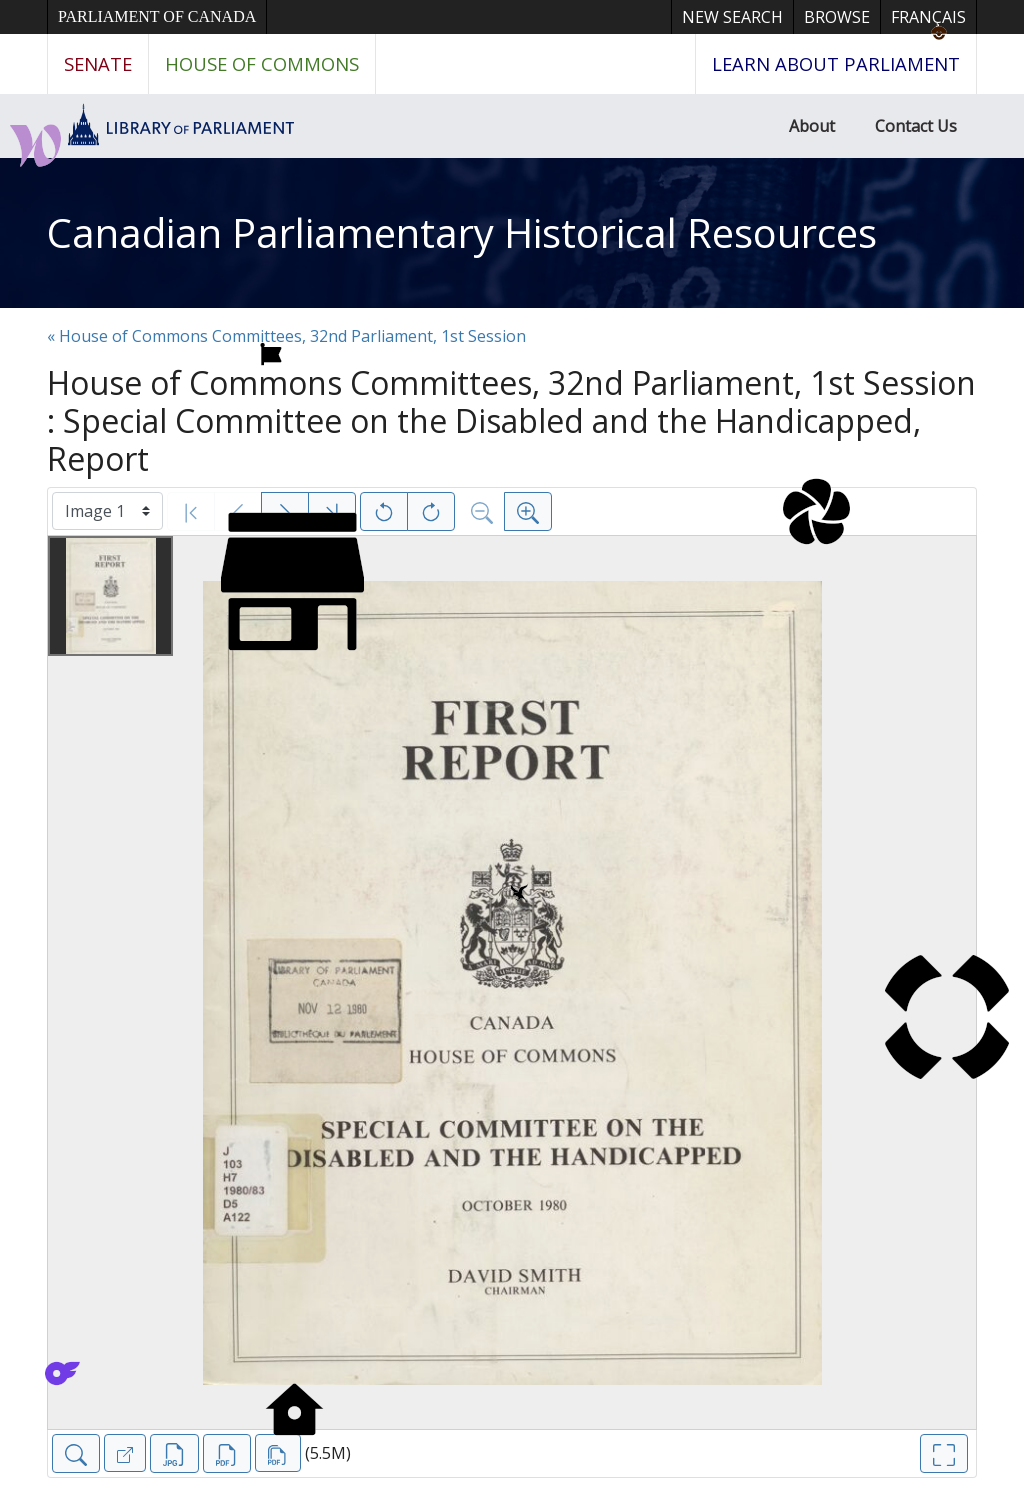 The height and width of the screenshot is (1492, 1024). What do you see at coordinates (939, 33) in the screenshot?
I see `drone CI/CD platform logo` at bounding box center [939, 33].